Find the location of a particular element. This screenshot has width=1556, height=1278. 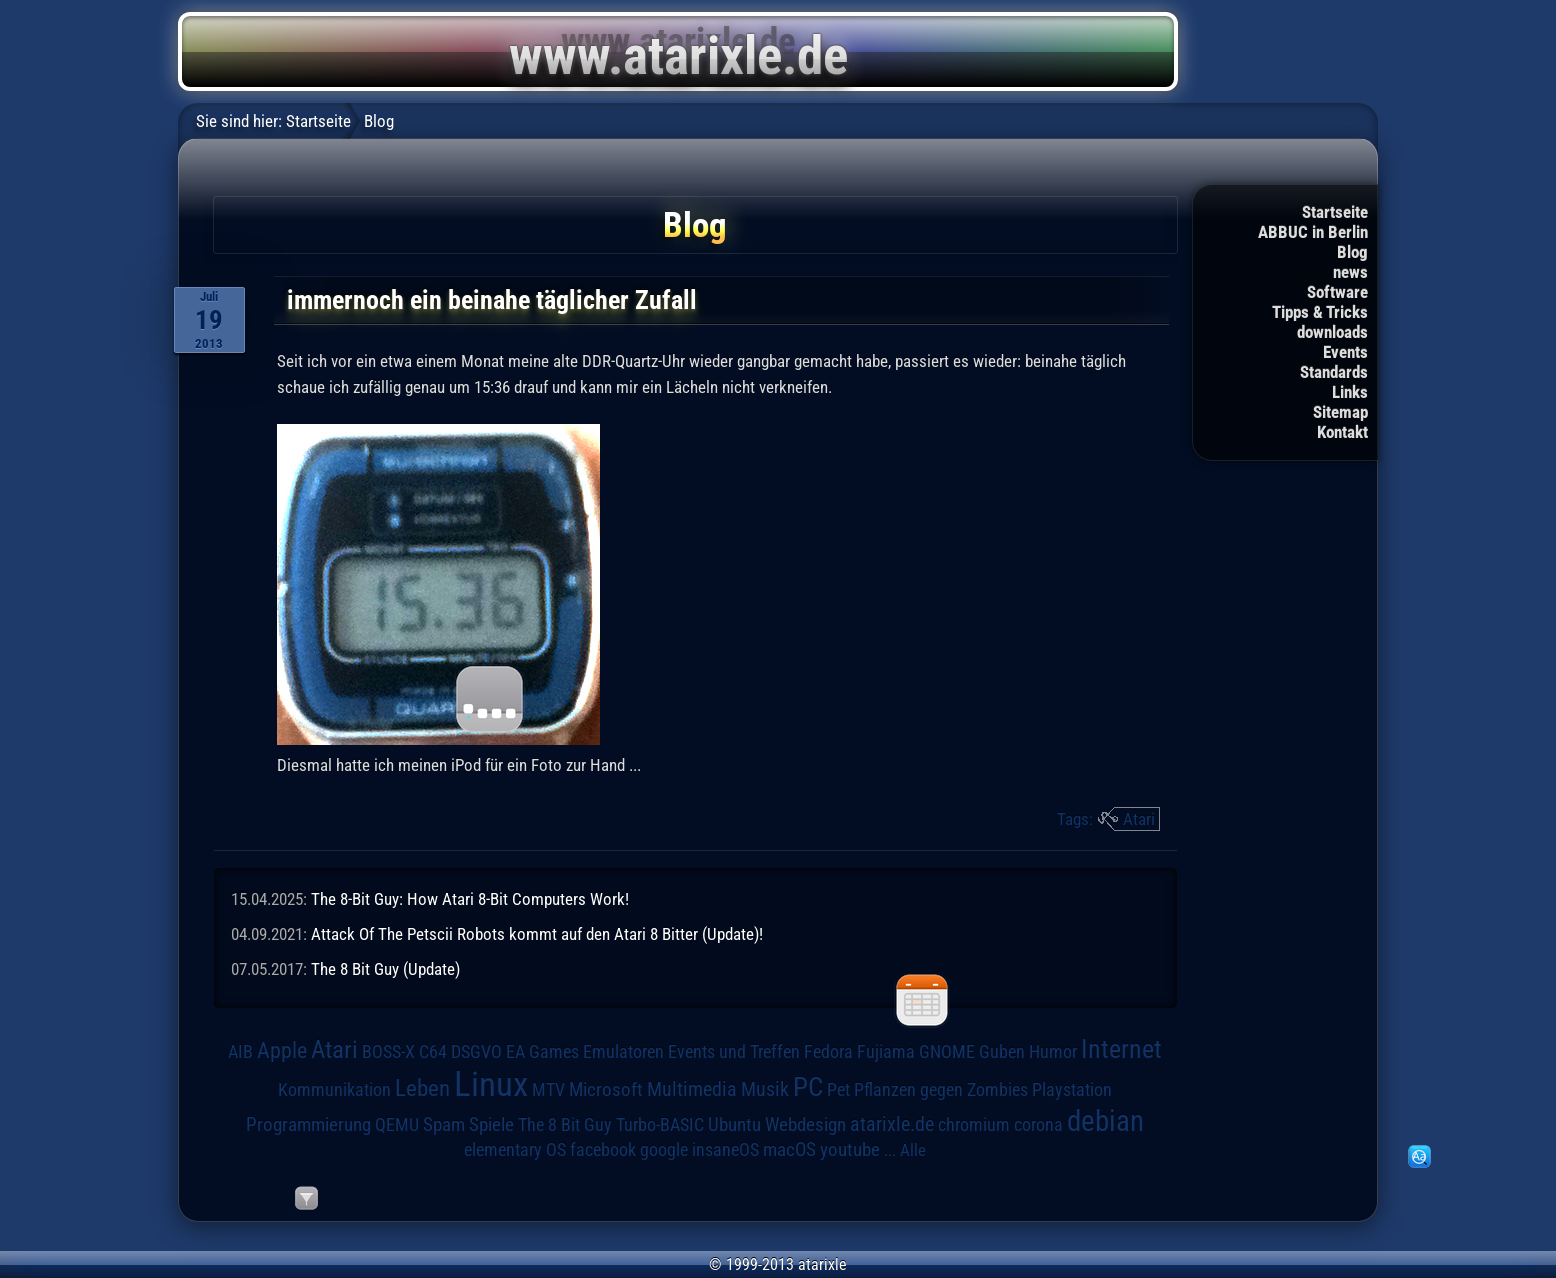

open eudic dictionary app is located at coordinates (1419, 1156).